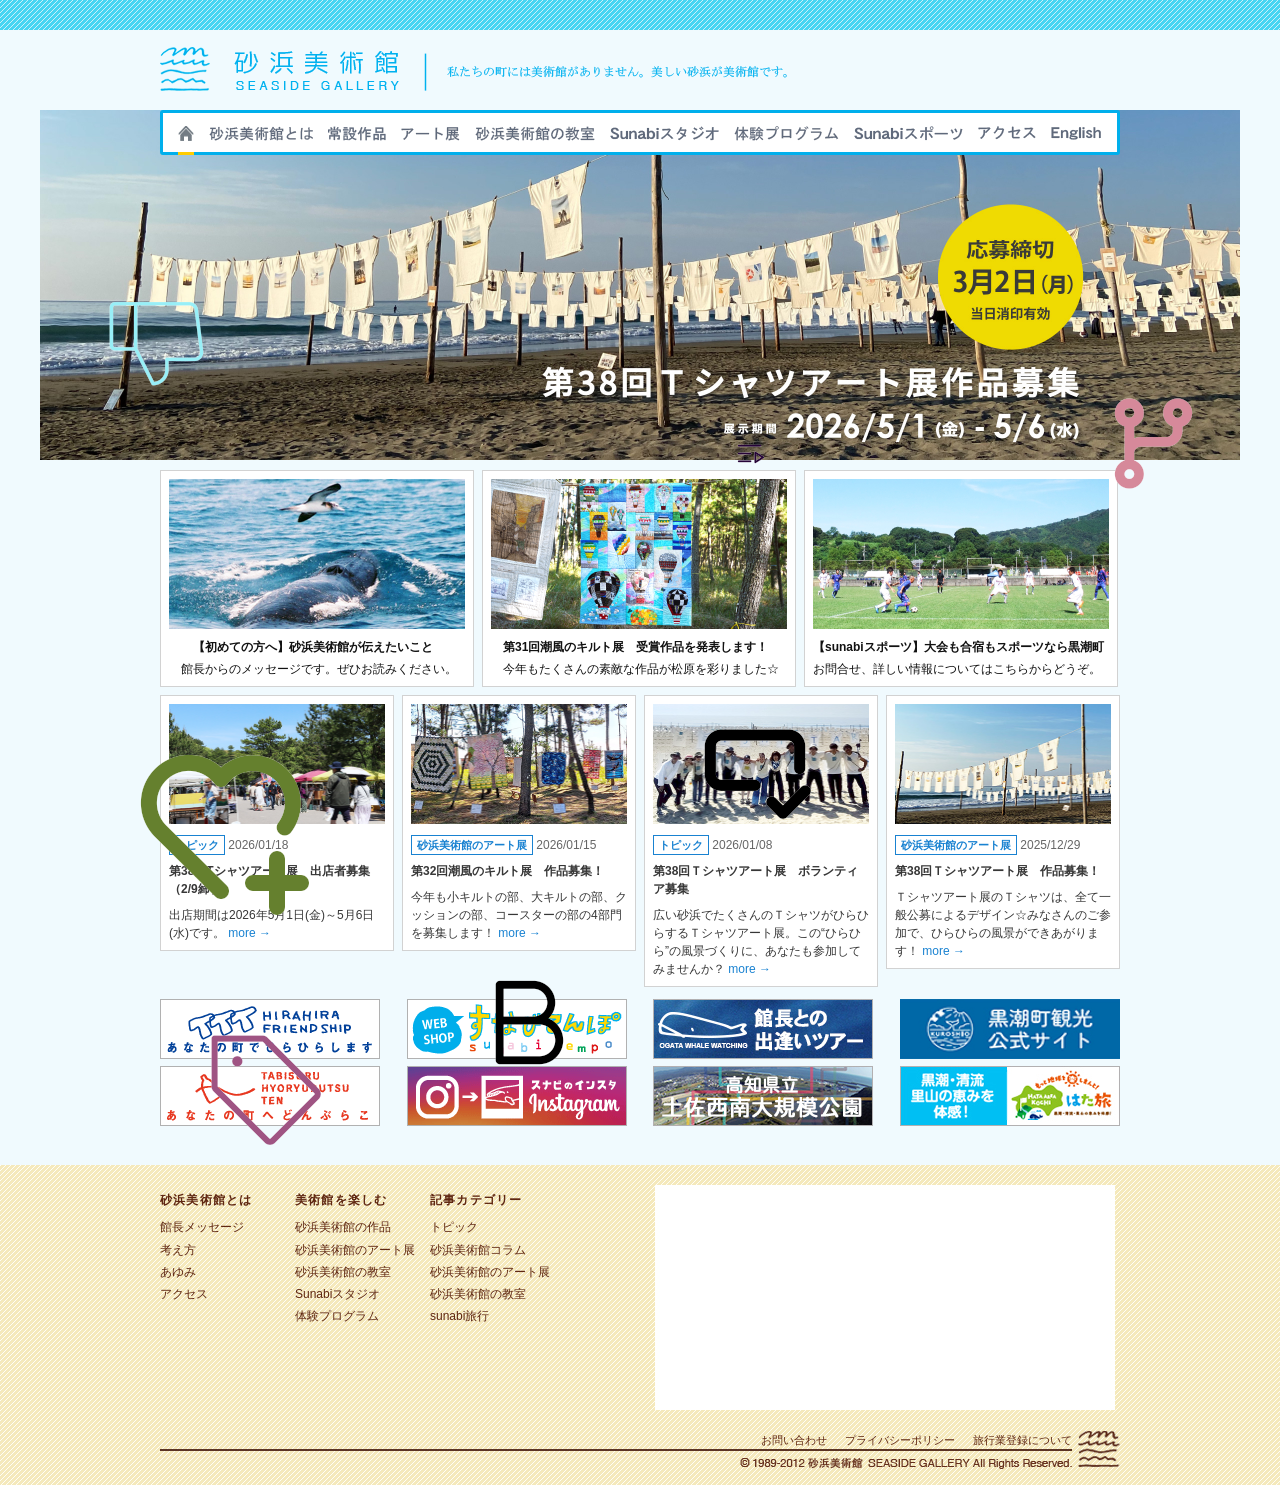  I want to click on add to favorites, so click(221, 827).